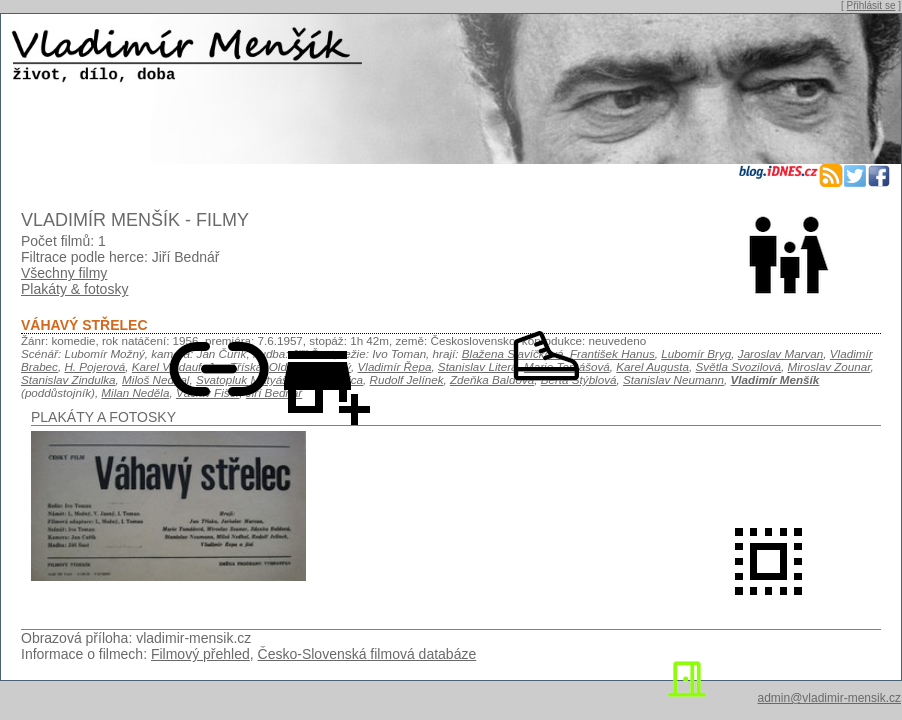  I want to click on add a new business location, so click(327, 382).